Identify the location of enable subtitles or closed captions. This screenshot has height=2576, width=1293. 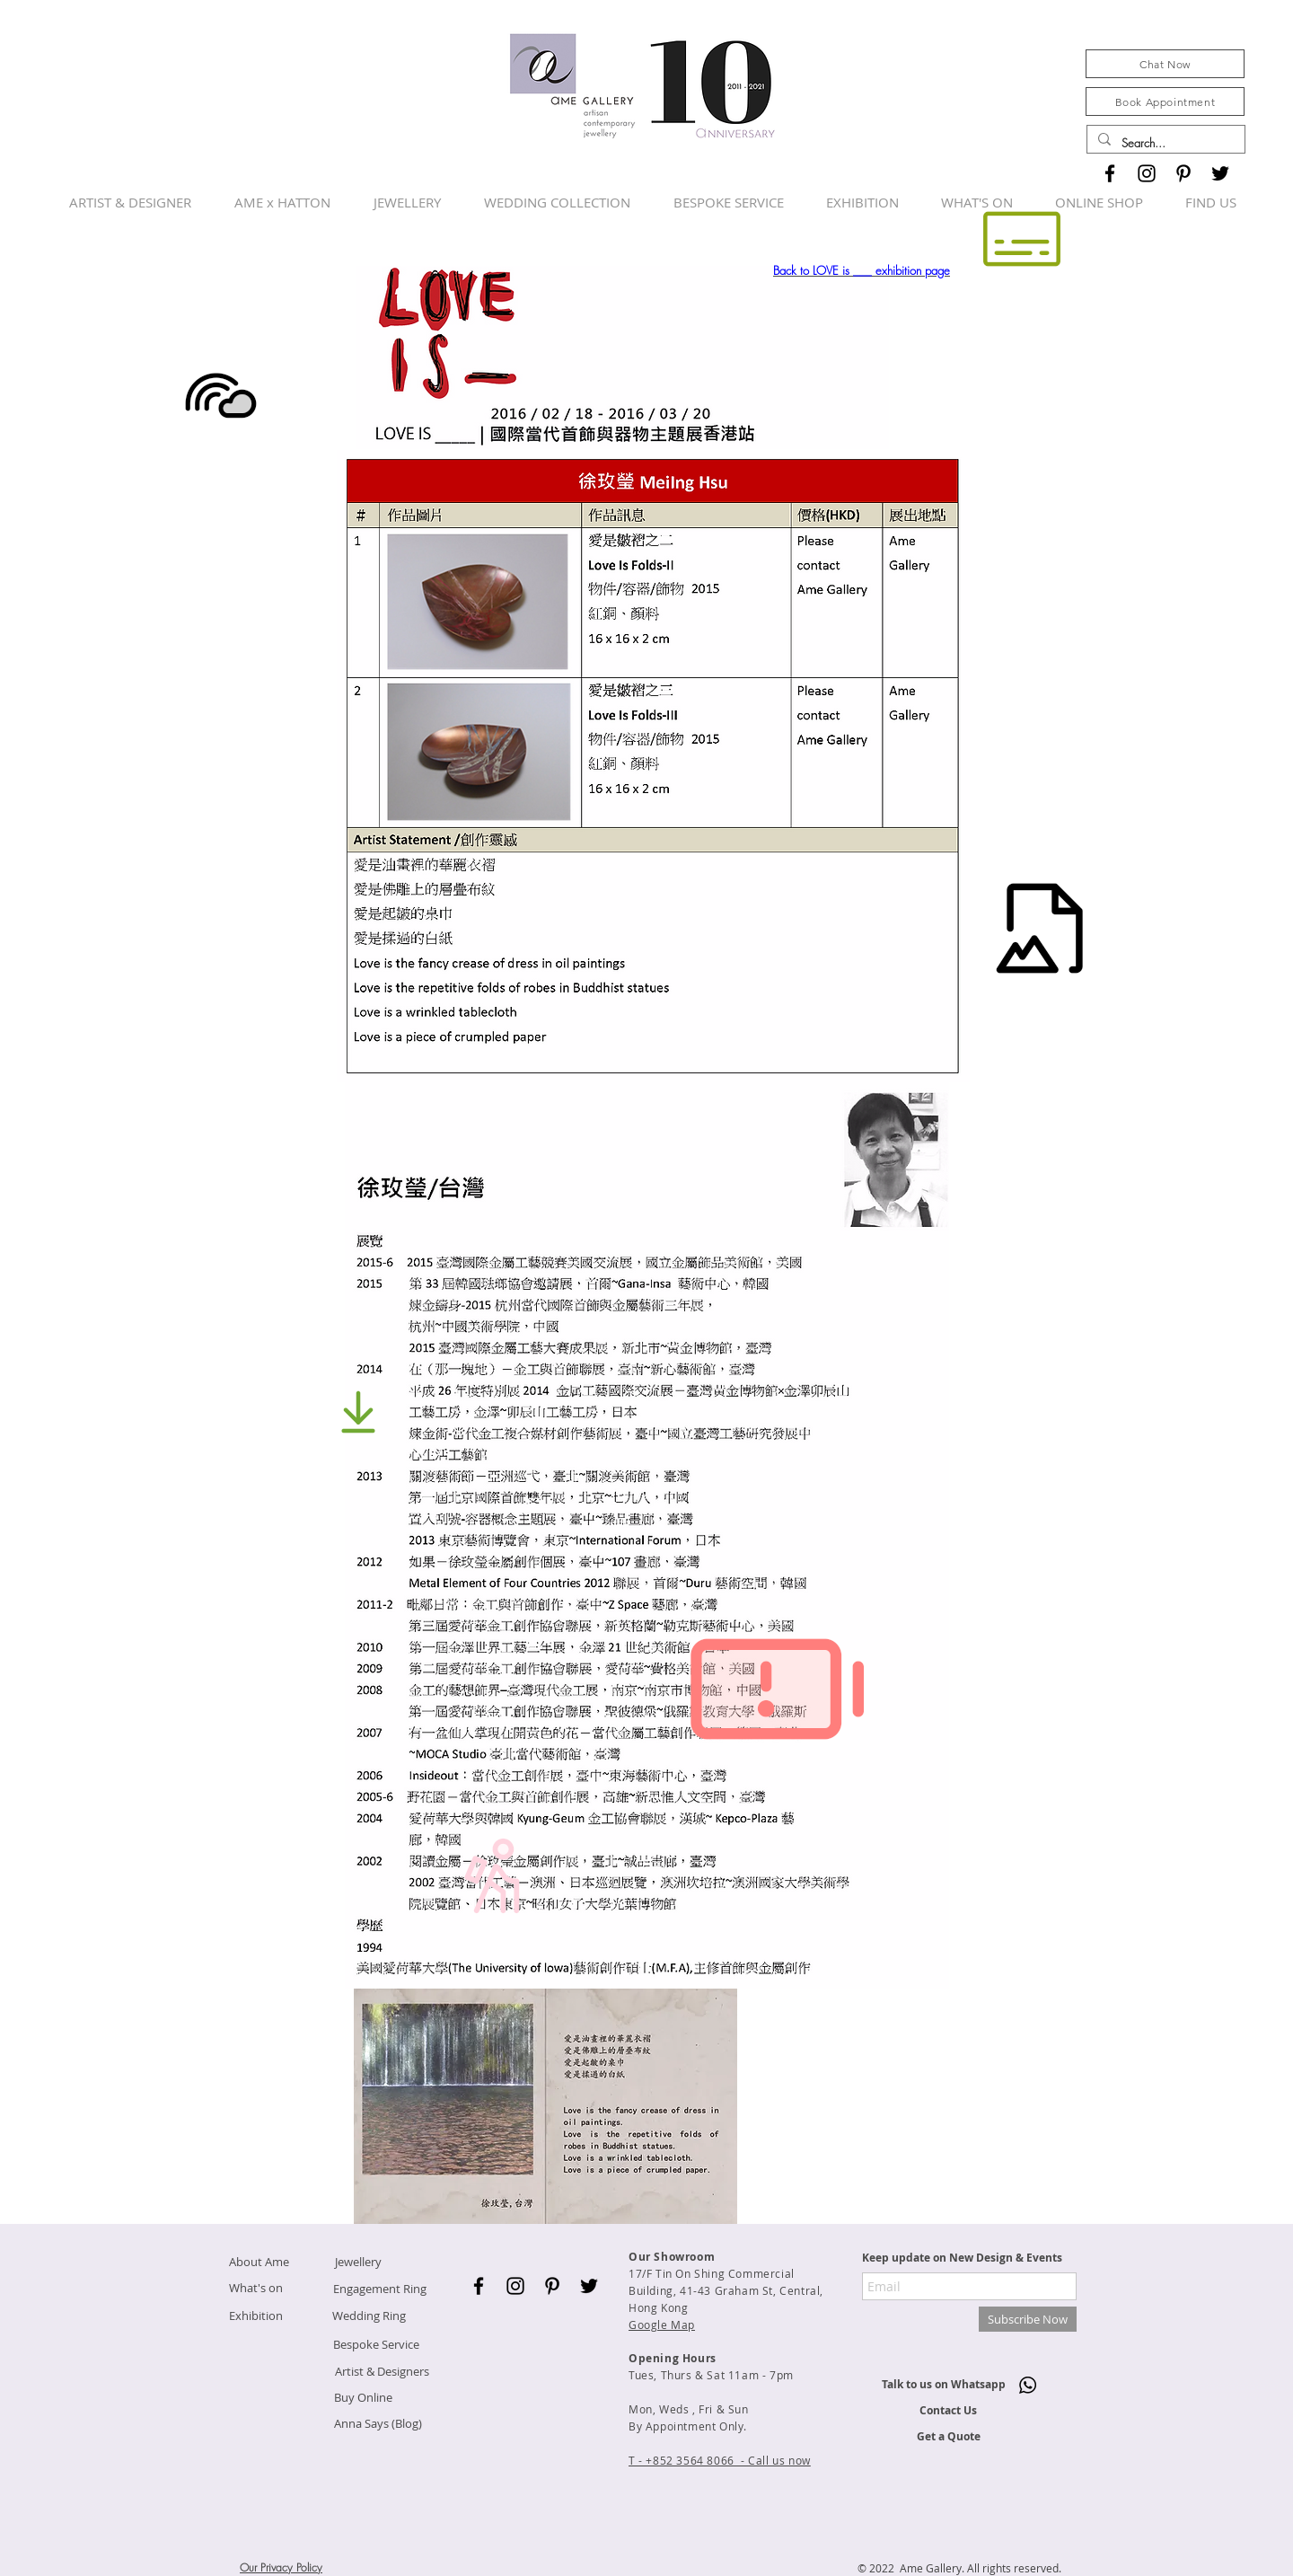
(1022, 239).